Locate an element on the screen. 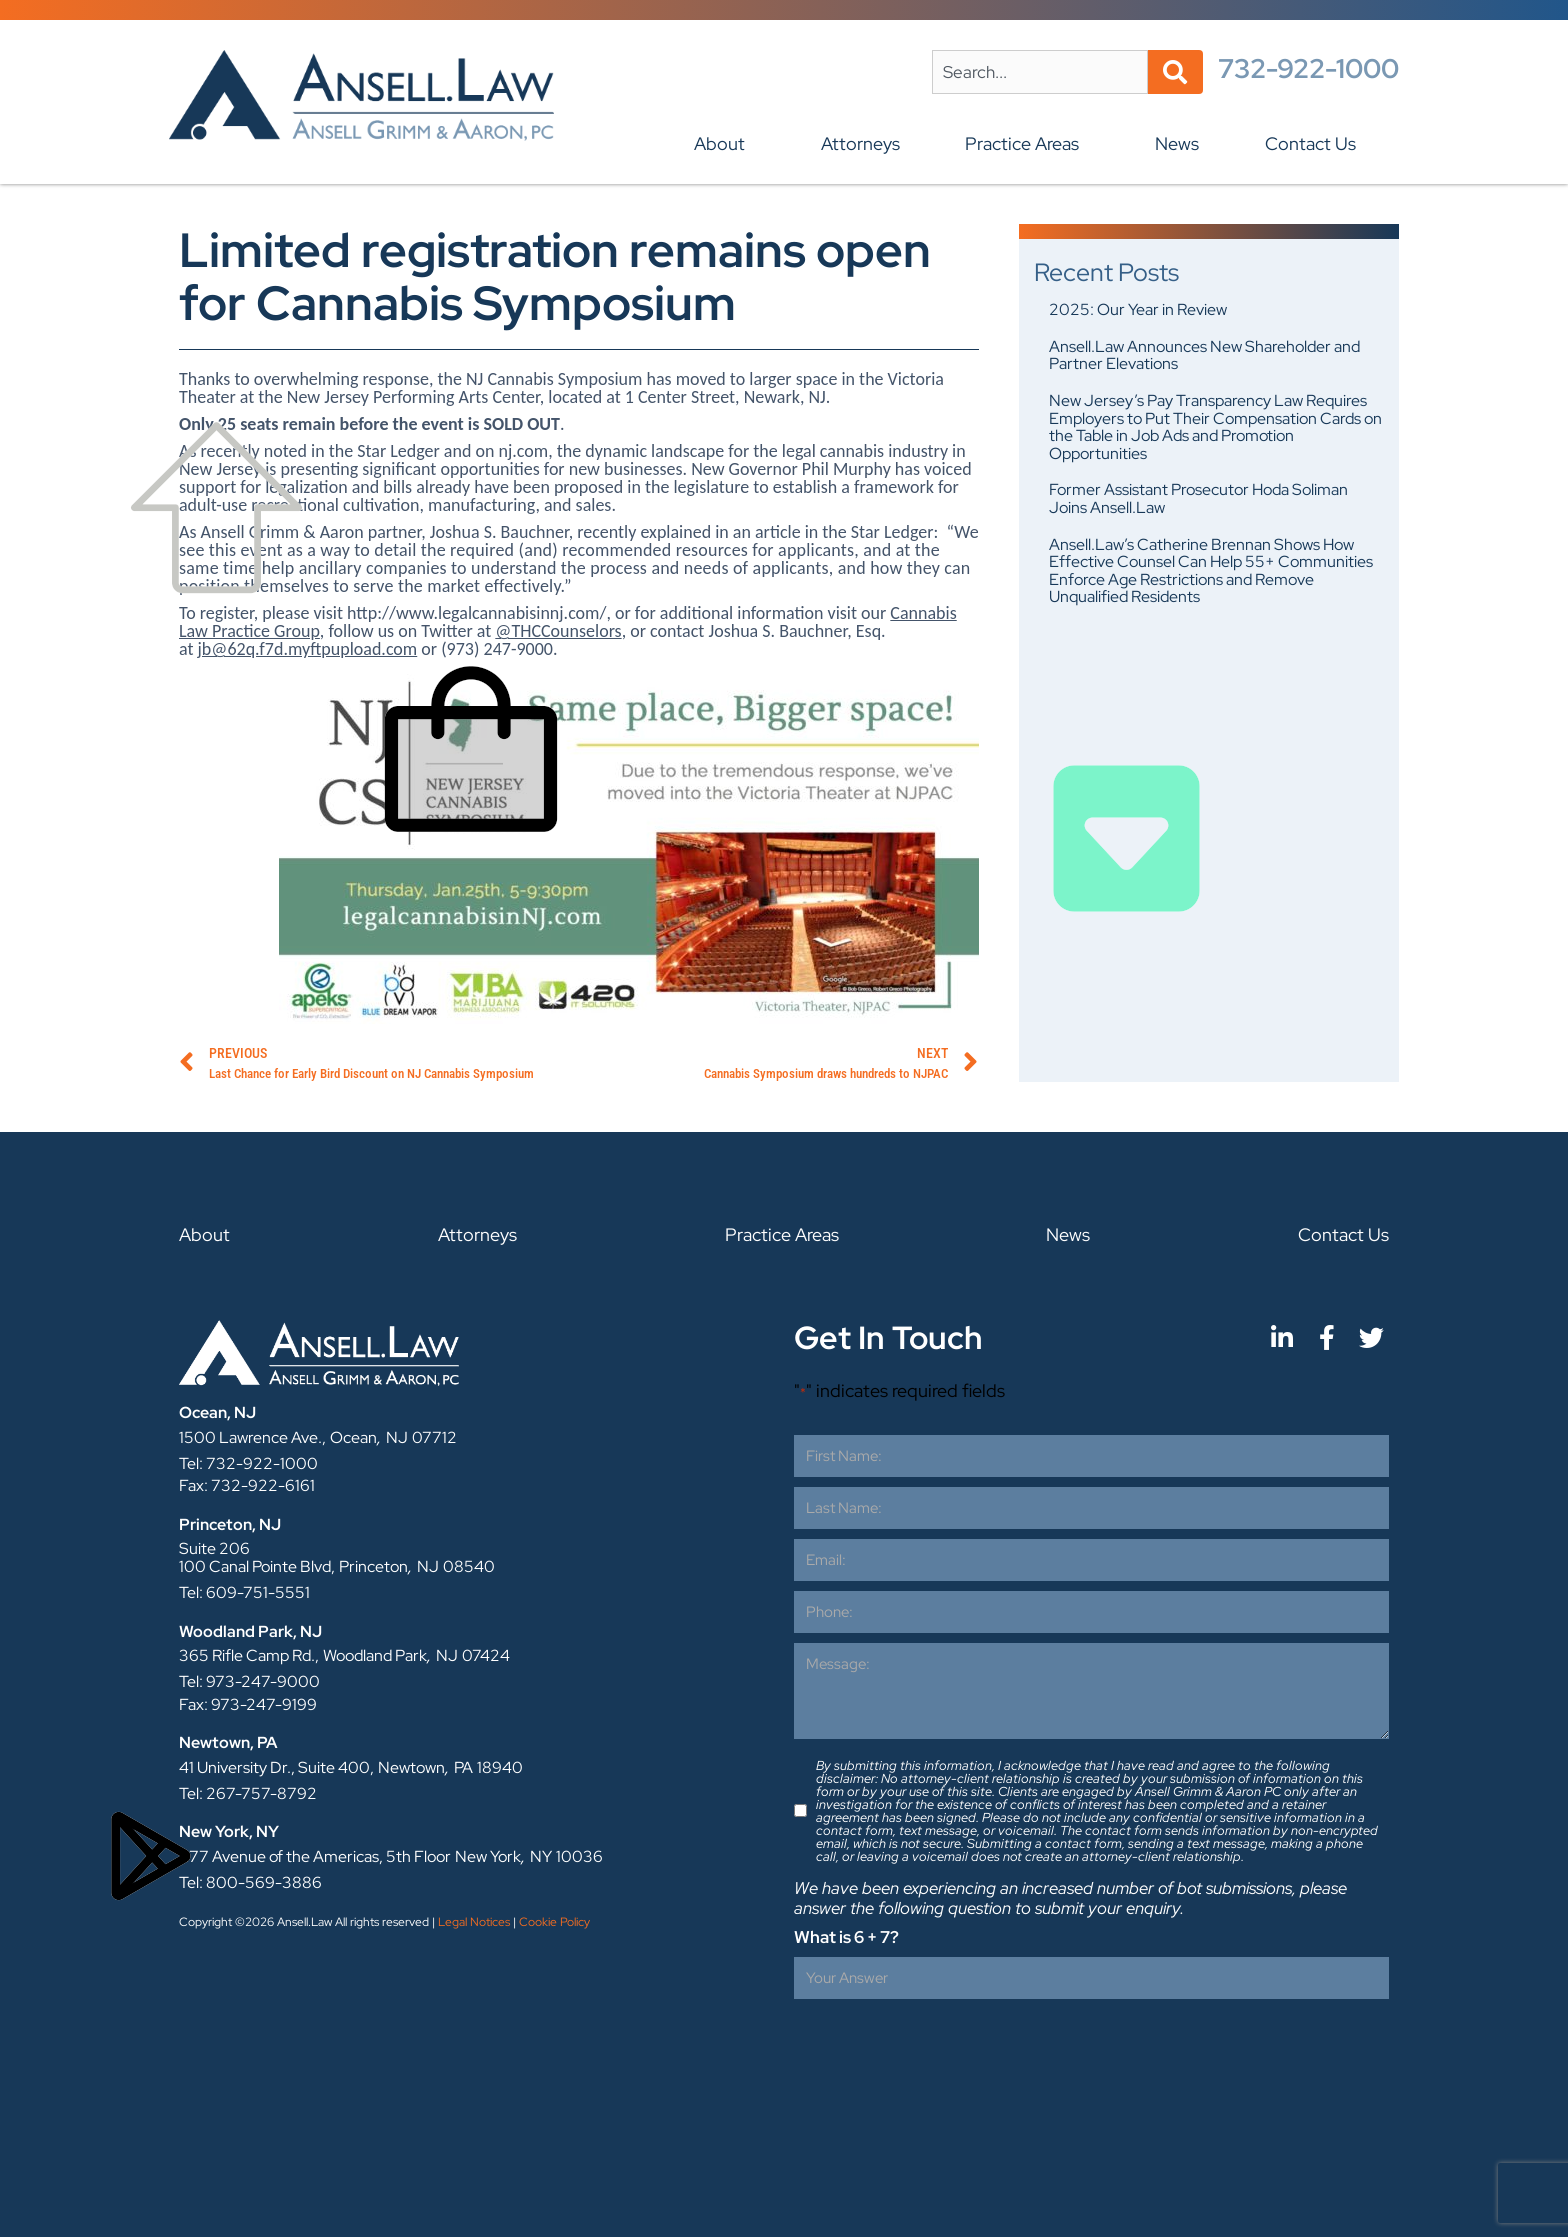  view your shopping bag is located at coordinates (471, 759).